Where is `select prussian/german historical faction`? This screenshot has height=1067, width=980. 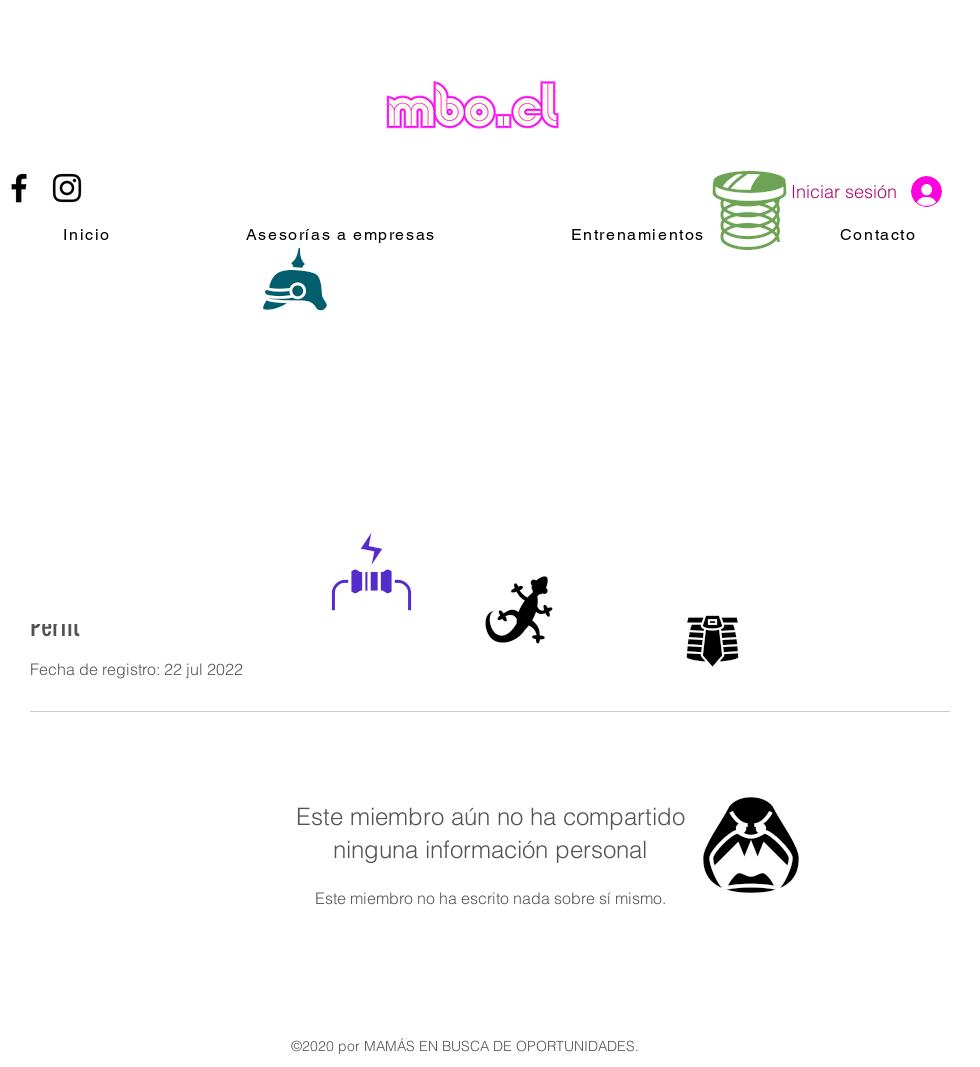 select prussian/german historical faction is located at coordinates (295, 282).